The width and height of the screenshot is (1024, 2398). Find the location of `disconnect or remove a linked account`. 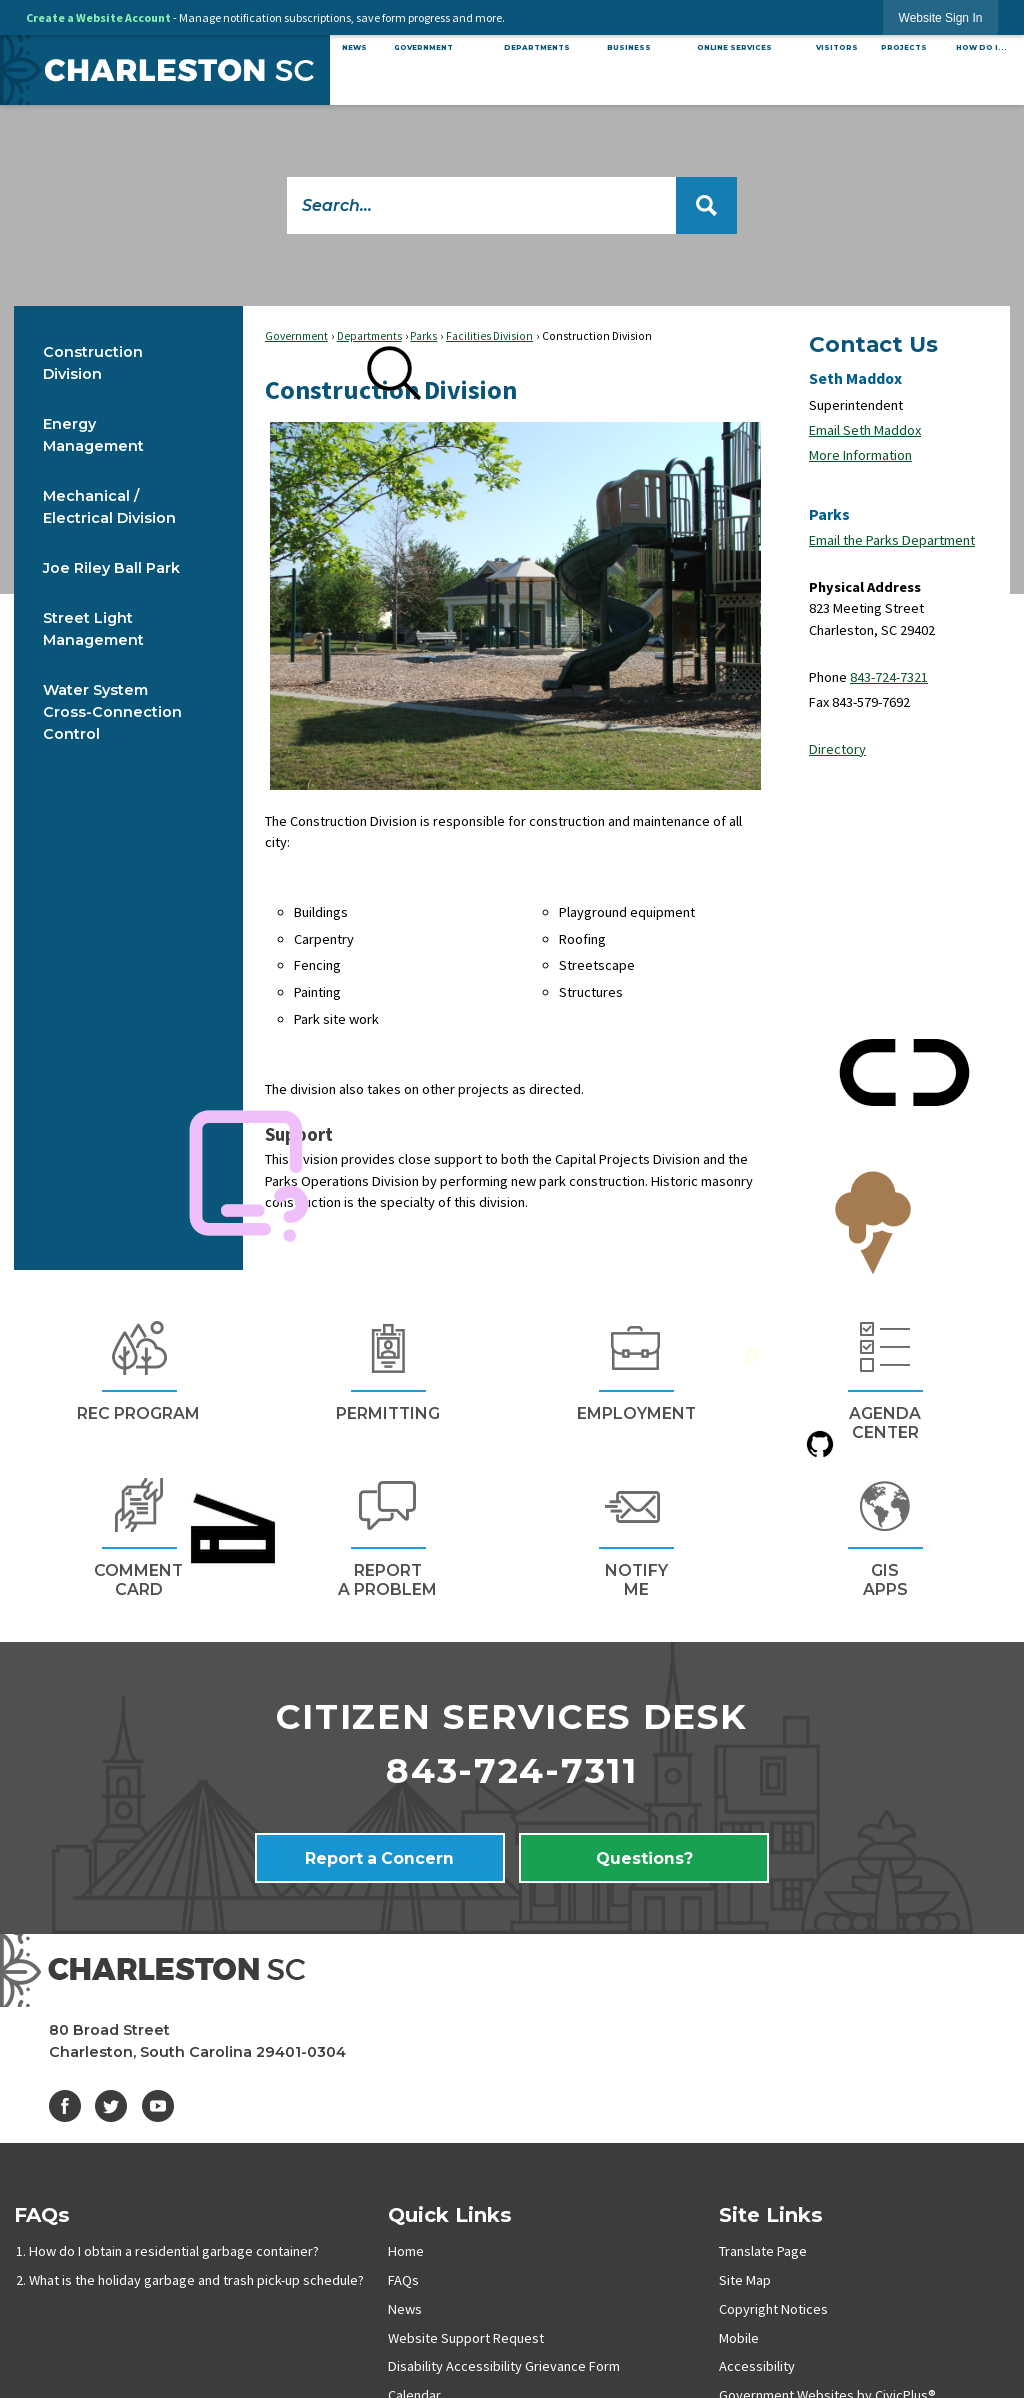

disconnect or remove a linked account is located at coordinates (904, 1072).